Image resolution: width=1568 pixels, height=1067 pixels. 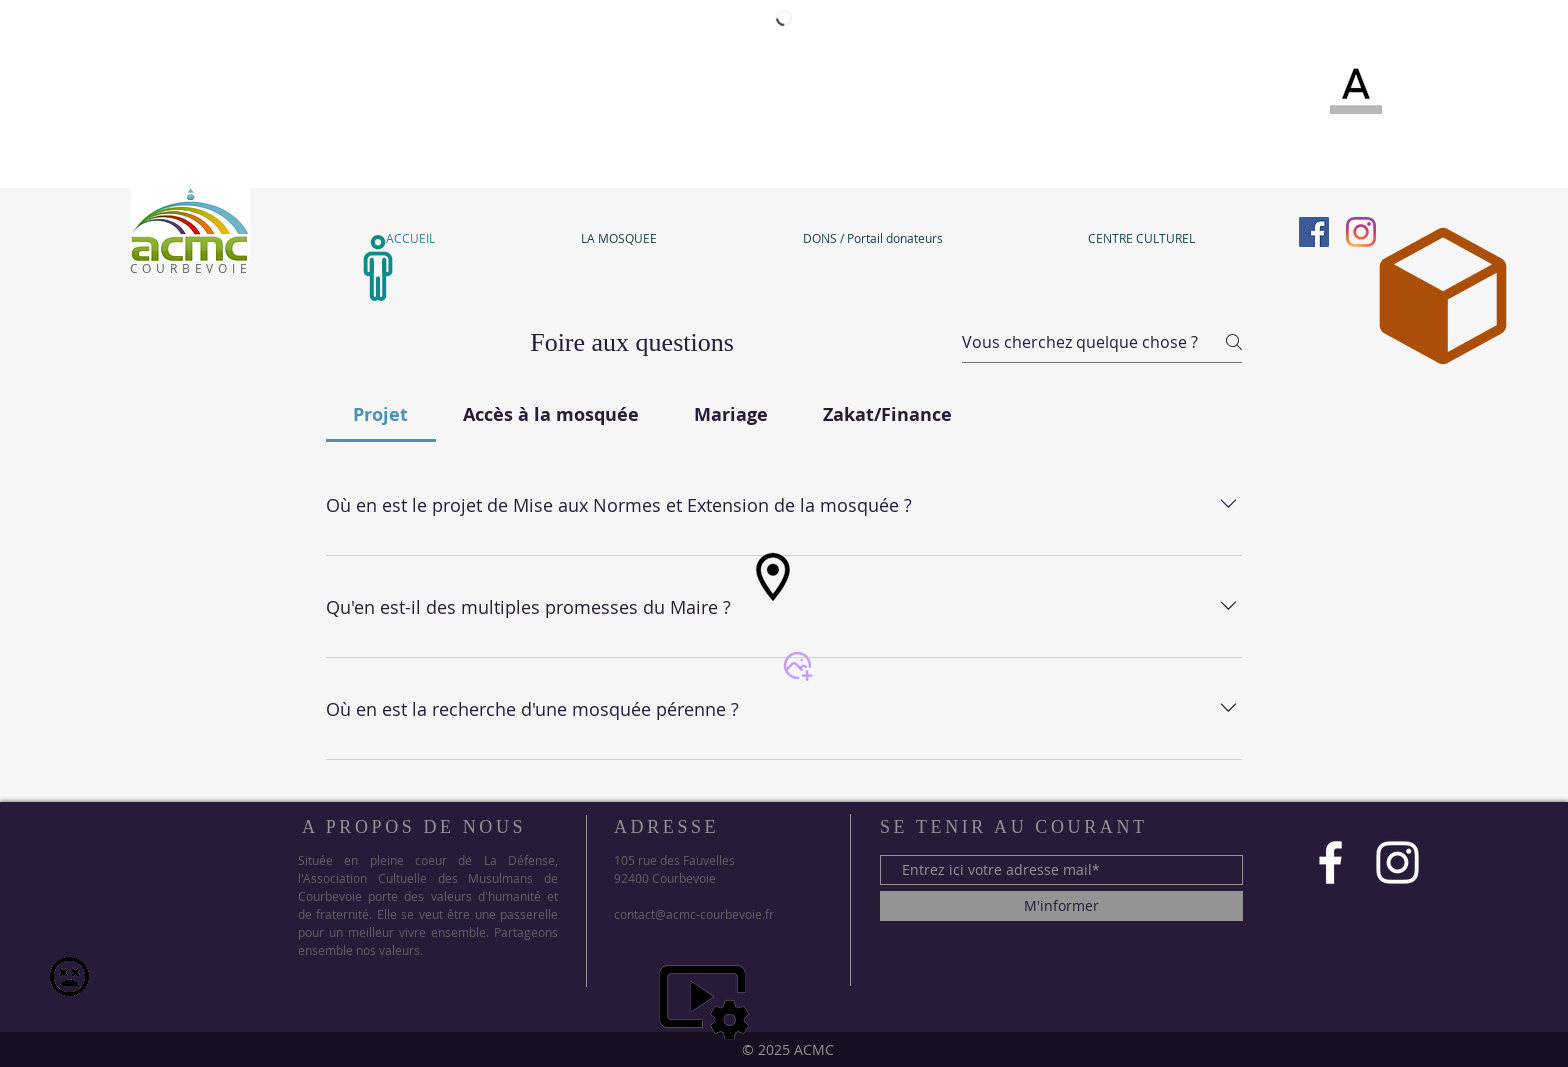 What do you see at coordinates (69, 976) in the screenshot?
I see `submit negative feedback or rating` at bounding box center [69, 976].